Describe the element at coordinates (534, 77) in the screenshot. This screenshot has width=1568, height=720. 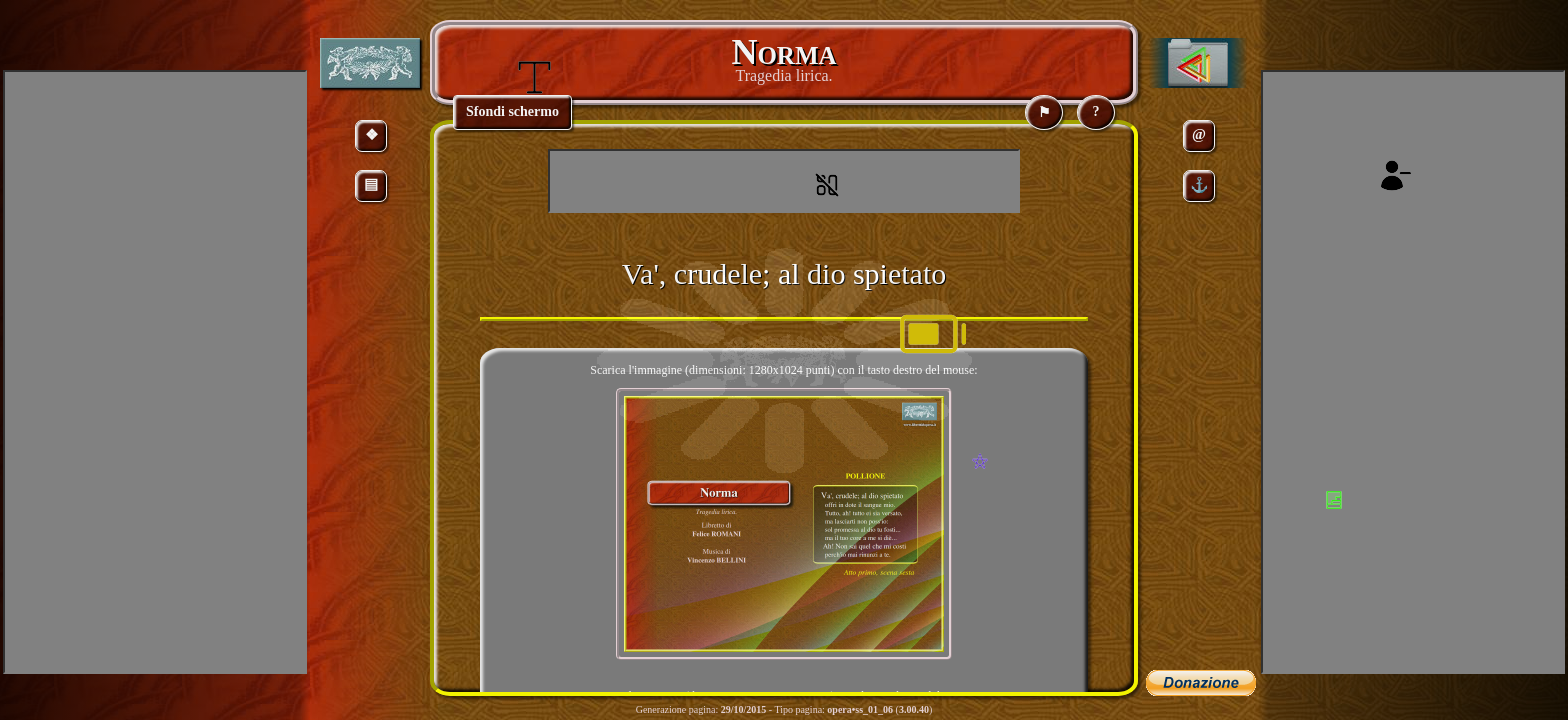
I see `format text or change typography settings` at that location.